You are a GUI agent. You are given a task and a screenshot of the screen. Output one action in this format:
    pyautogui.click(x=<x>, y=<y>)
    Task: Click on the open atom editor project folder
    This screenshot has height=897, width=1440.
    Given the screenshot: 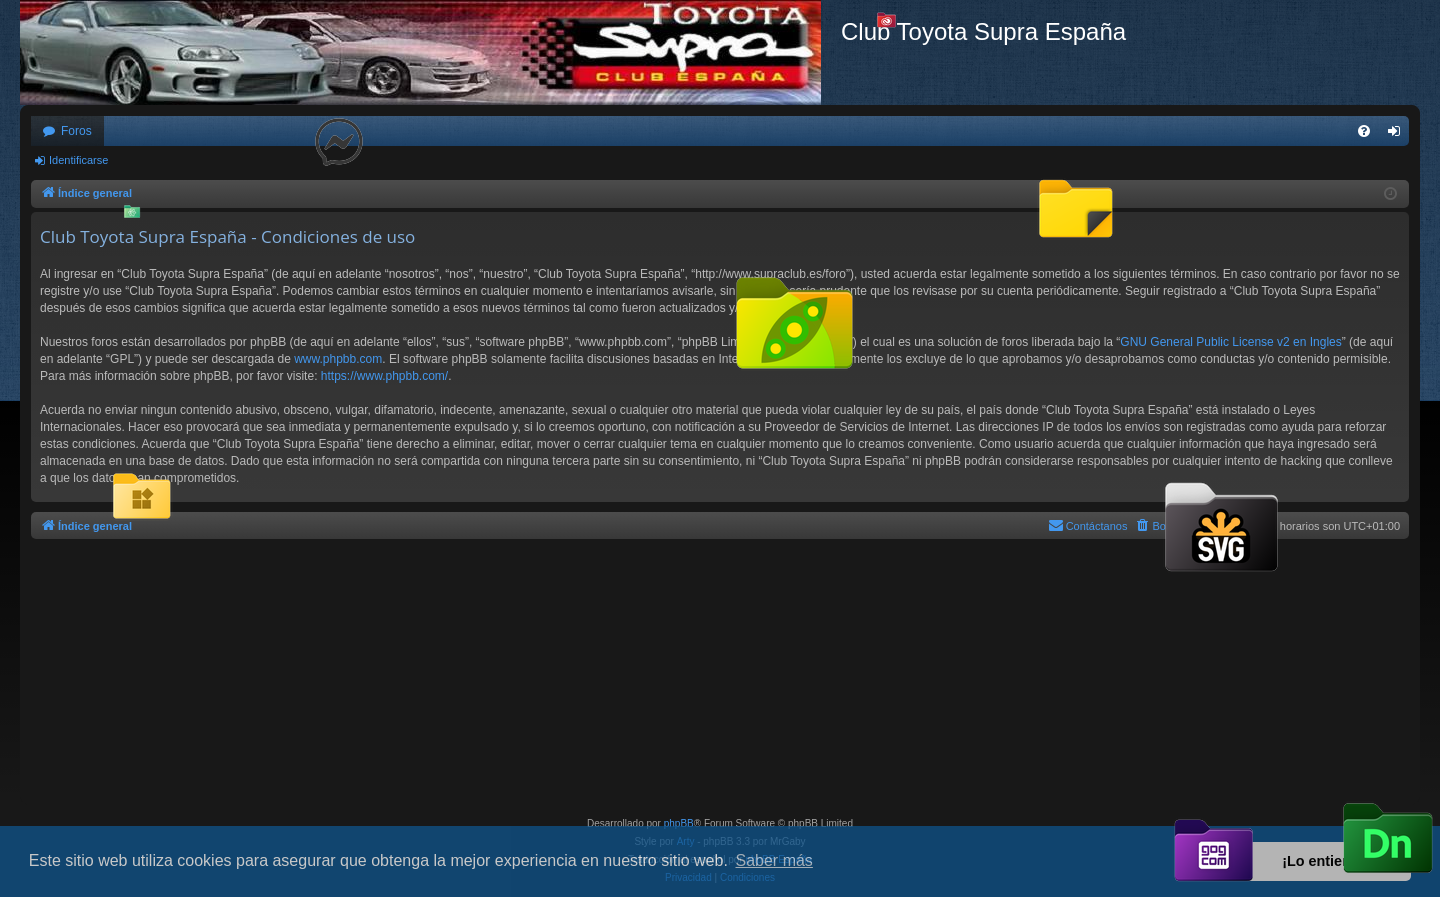 What is the action you would take?
    pyautogui.click(x=132, y=212)
    